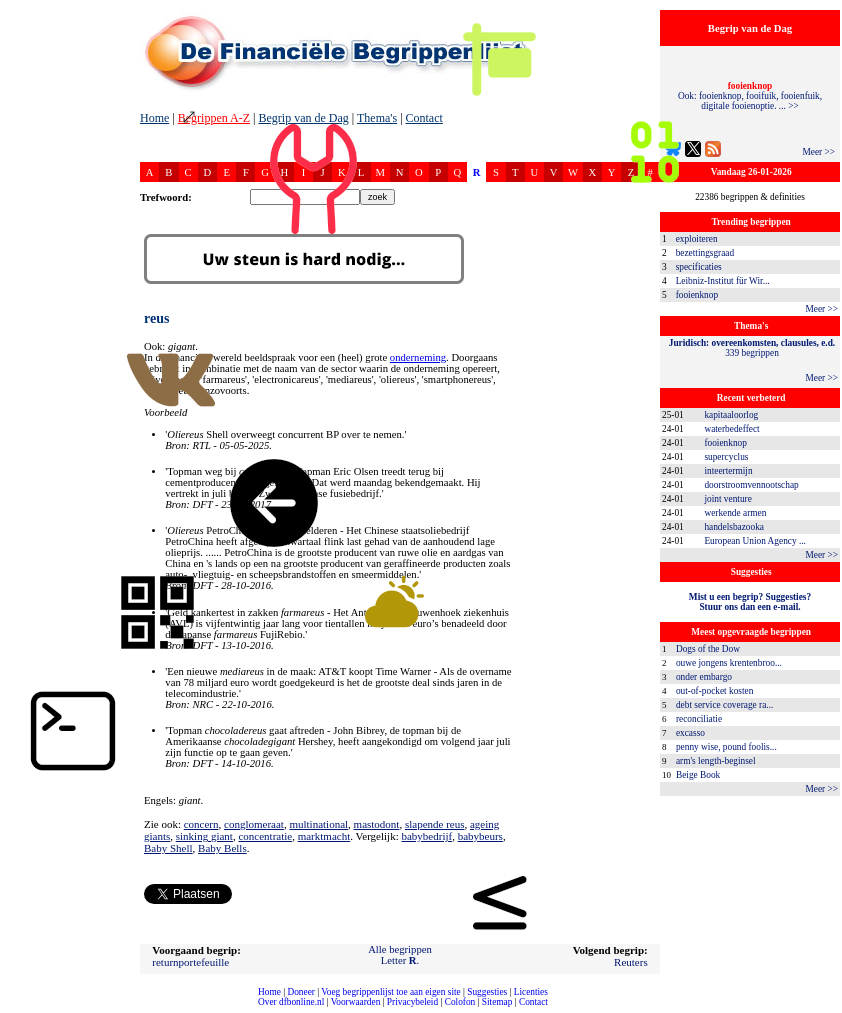 The width and height of the screenshot is (842, 1013). Describe the element at coordinates (655, 152) in the screenshot. I see `view or edit binary code` at that location.